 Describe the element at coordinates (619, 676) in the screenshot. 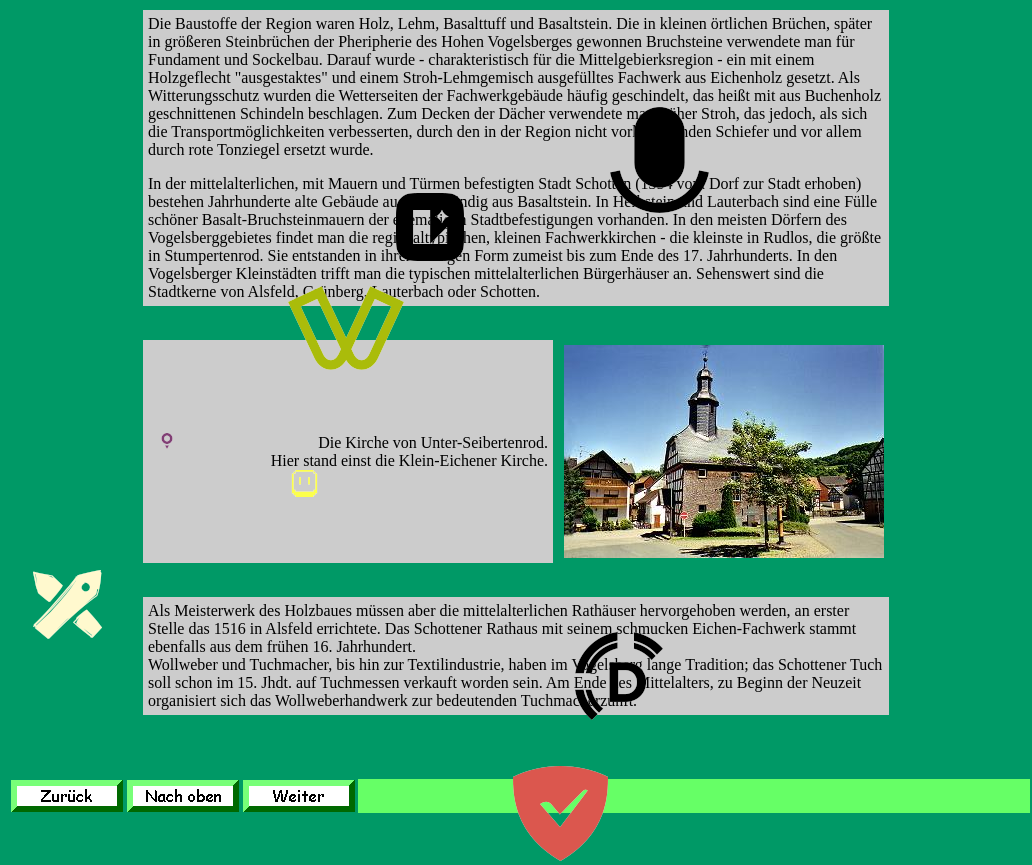

I see `OWASP Dependency-Check logo` at that location.